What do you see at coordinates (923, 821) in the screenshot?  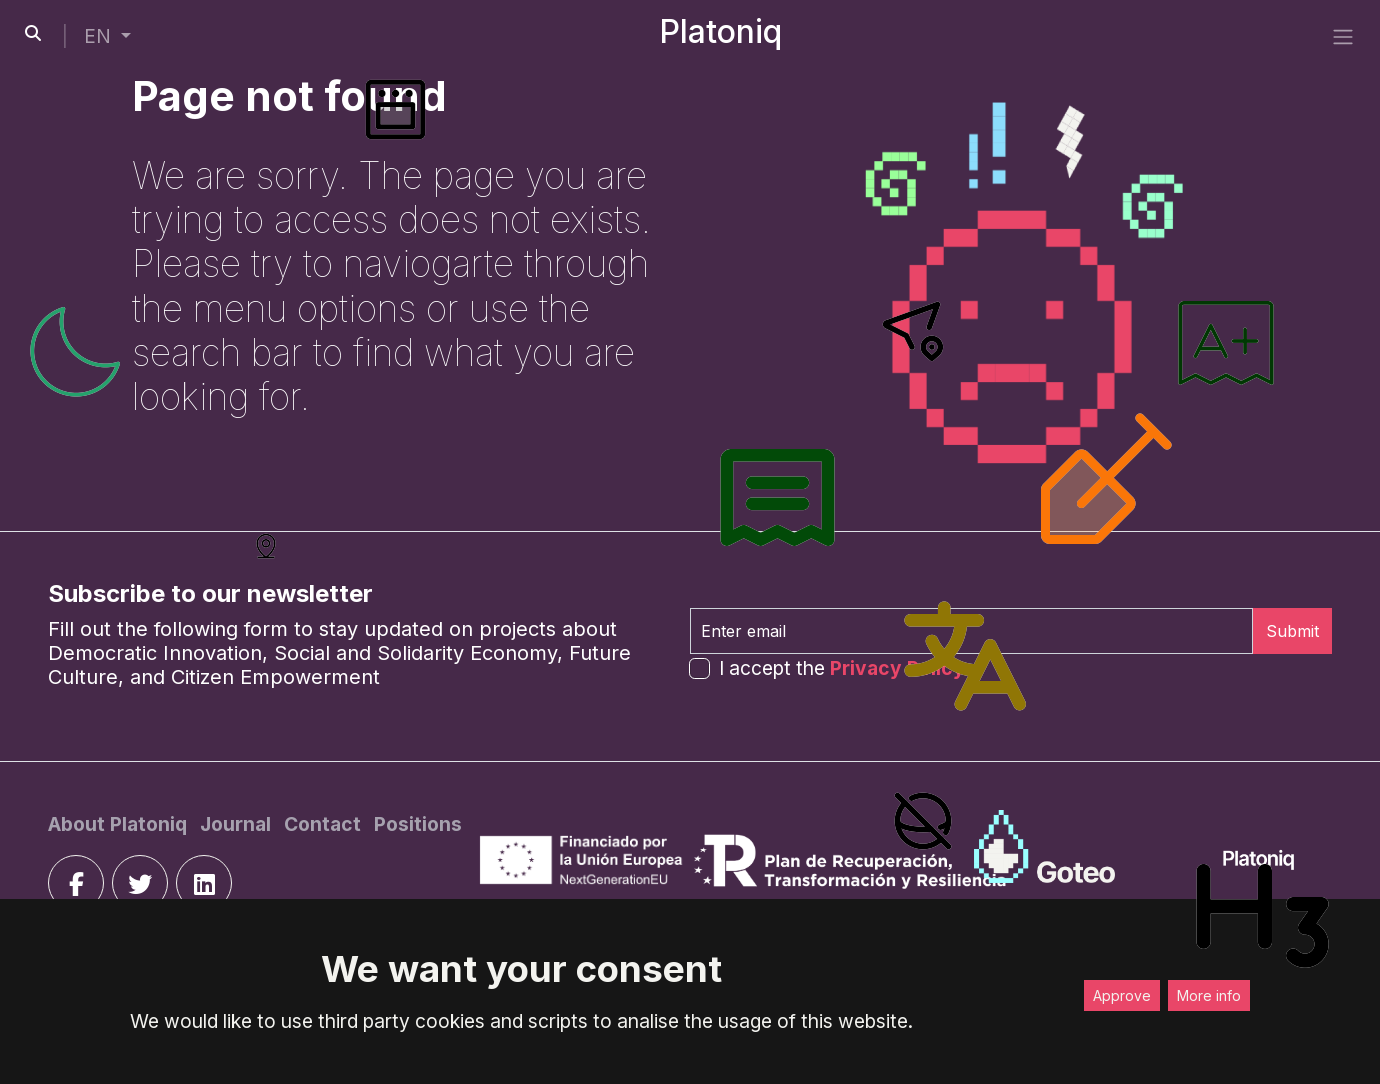 I see `disable 3D or spherical view mode` at bounding box center [923, 821].